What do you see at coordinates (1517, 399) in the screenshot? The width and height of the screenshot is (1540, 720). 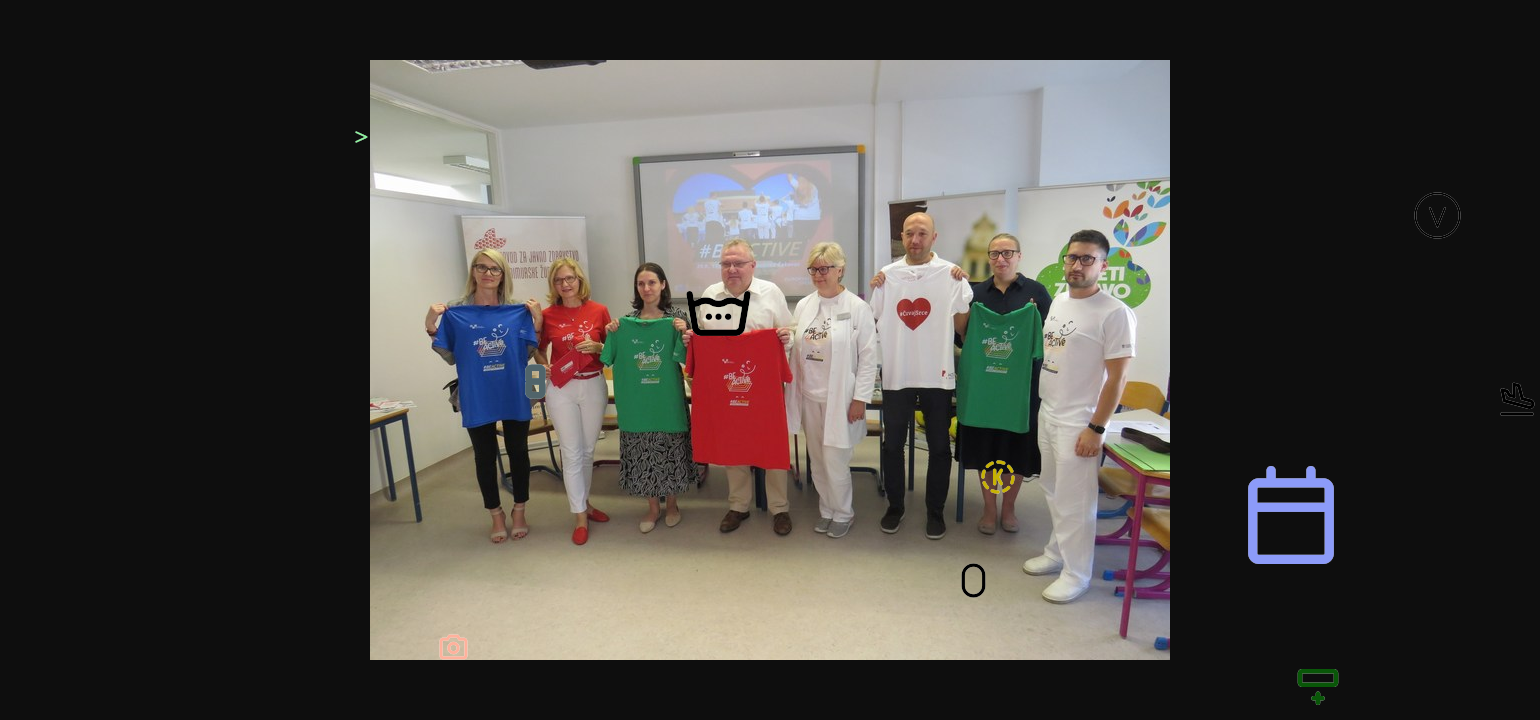 I see `view flight arrival information` at bounding box center [1517, 399].